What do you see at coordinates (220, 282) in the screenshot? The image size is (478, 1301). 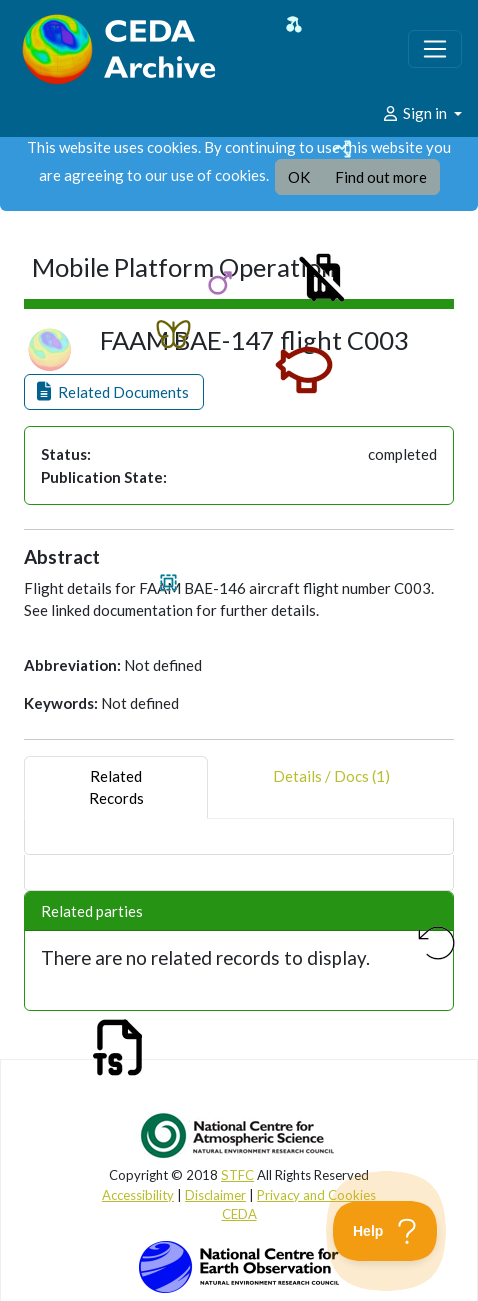 I see `indicates male gender selection` at bounding box center [220, 282].